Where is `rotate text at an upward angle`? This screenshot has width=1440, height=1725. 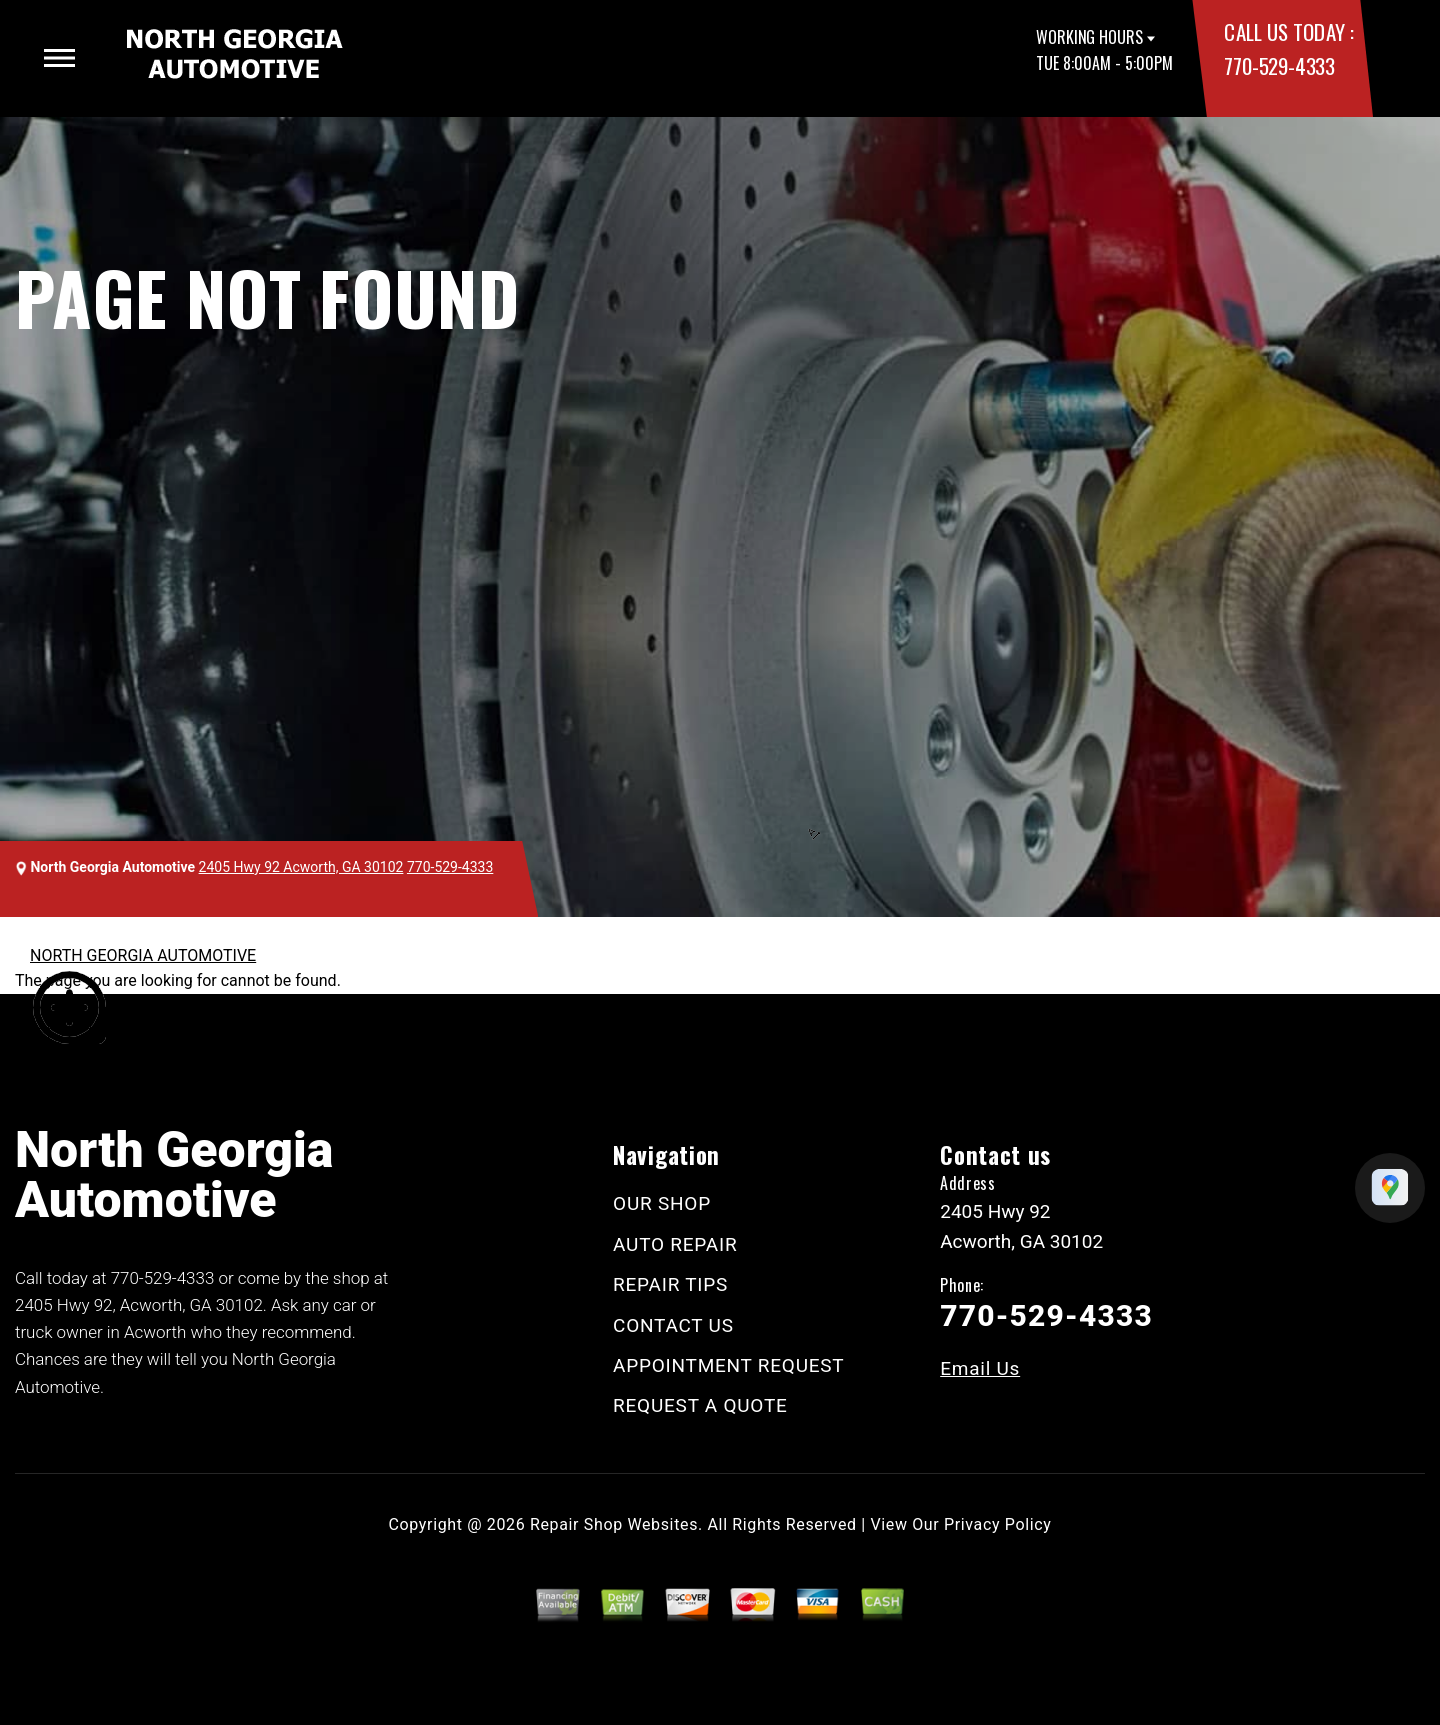 rotate text at an upward angle is located at coordinates (814, 834).